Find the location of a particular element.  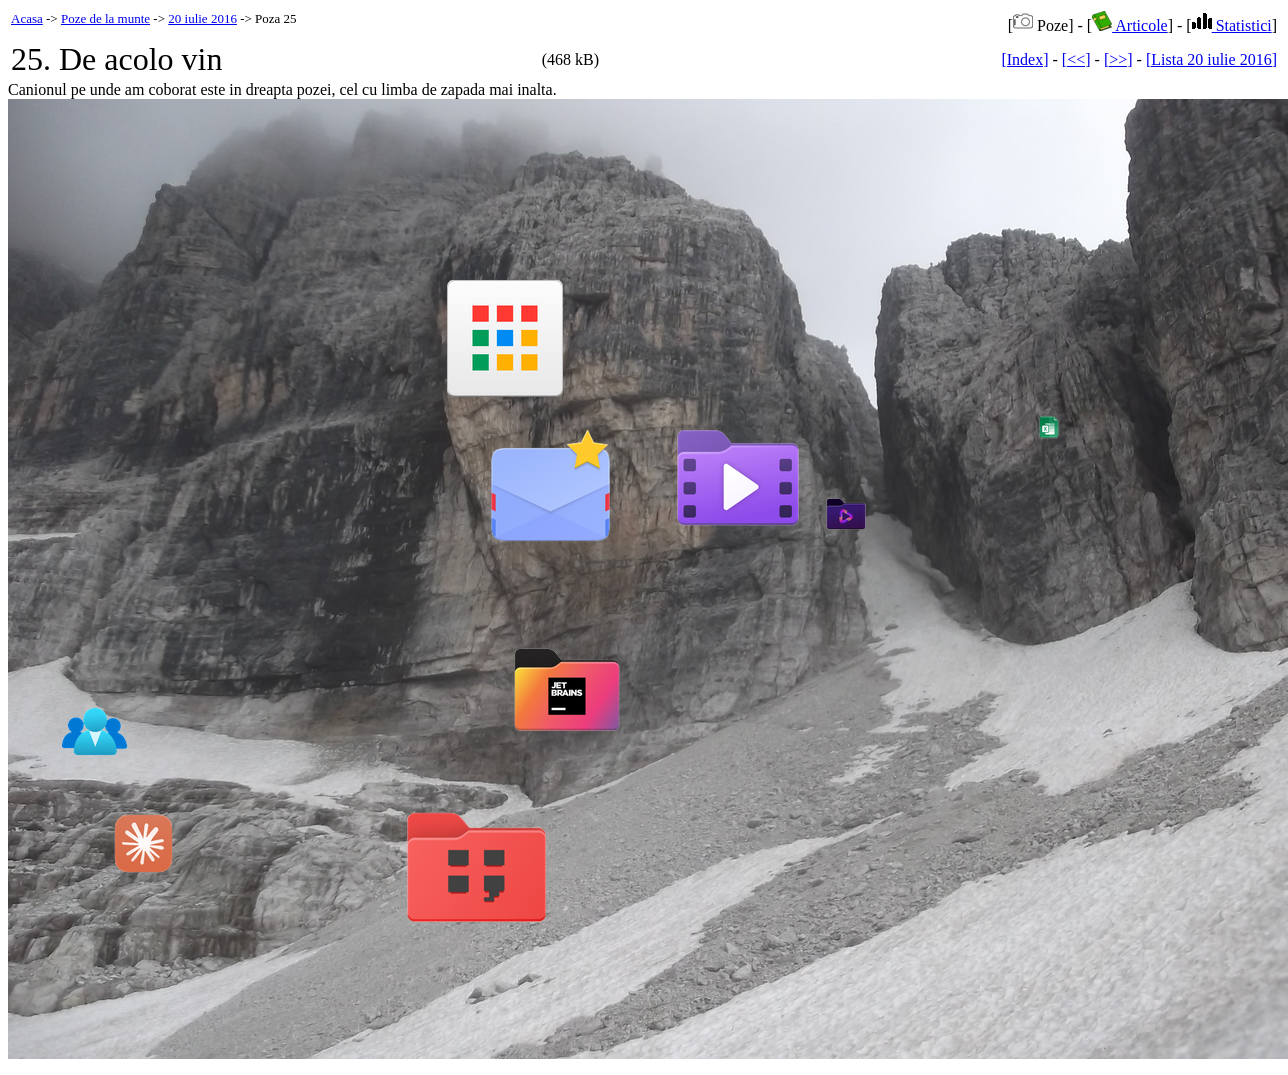

open the Claude AI assistant app is located at coordinates (143, 843).